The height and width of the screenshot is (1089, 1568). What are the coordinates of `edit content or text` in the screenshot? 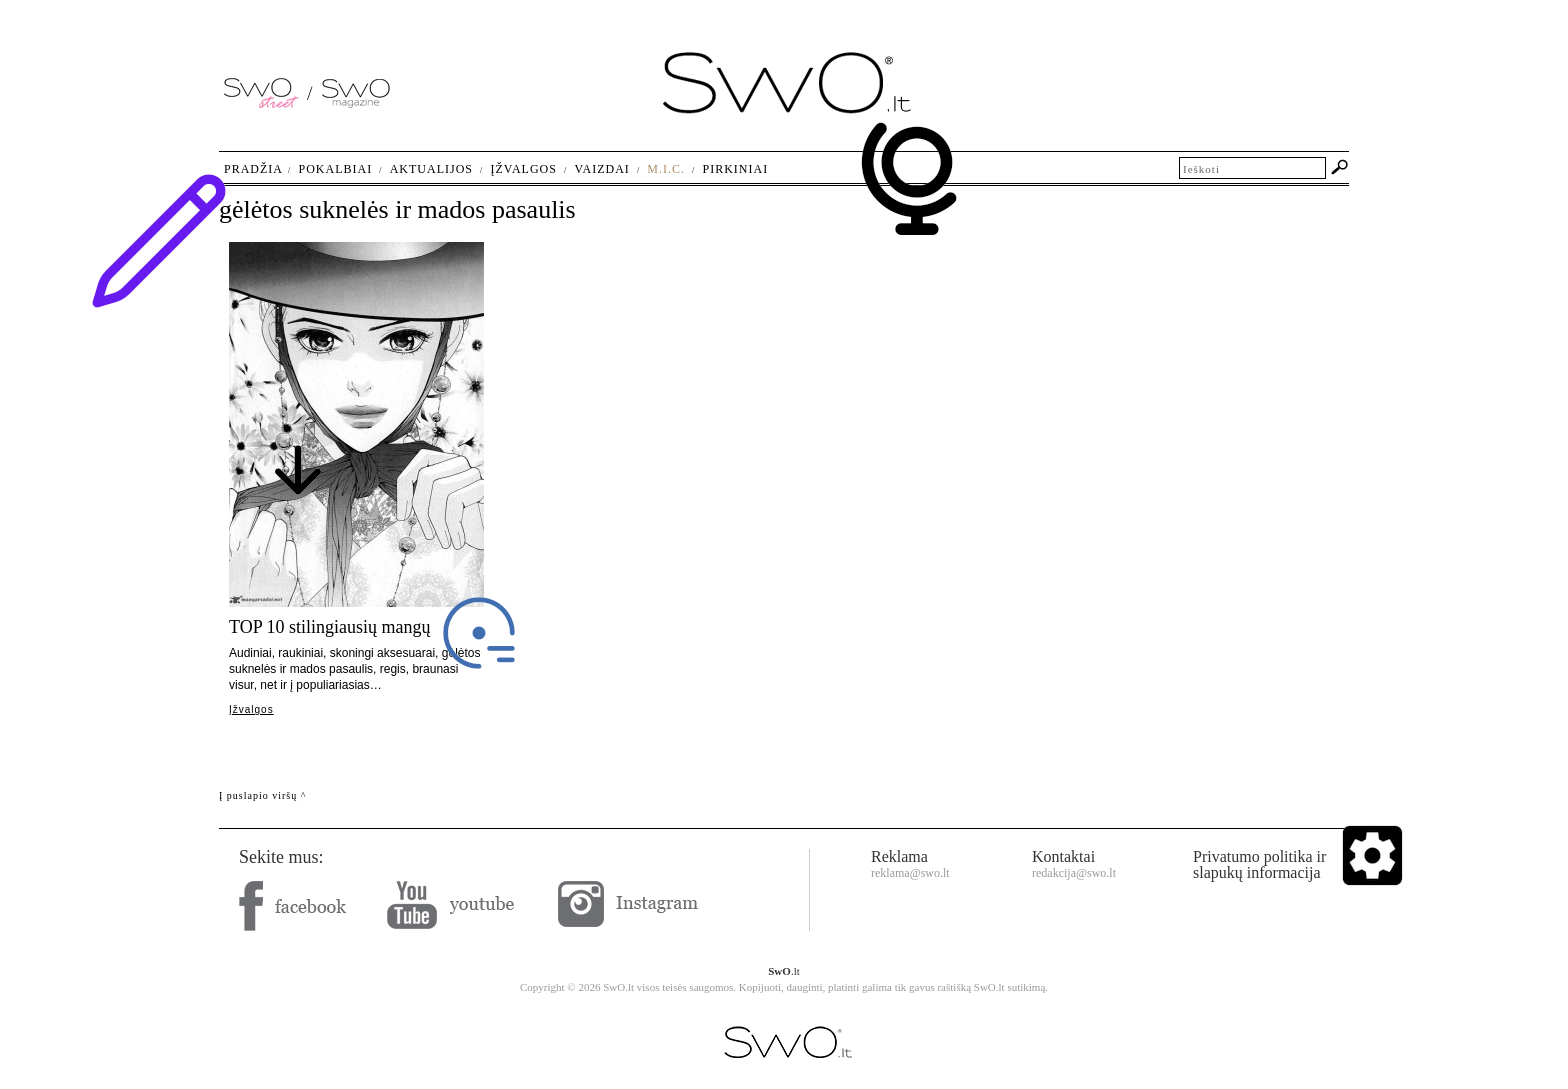 It's located at (159, 241).